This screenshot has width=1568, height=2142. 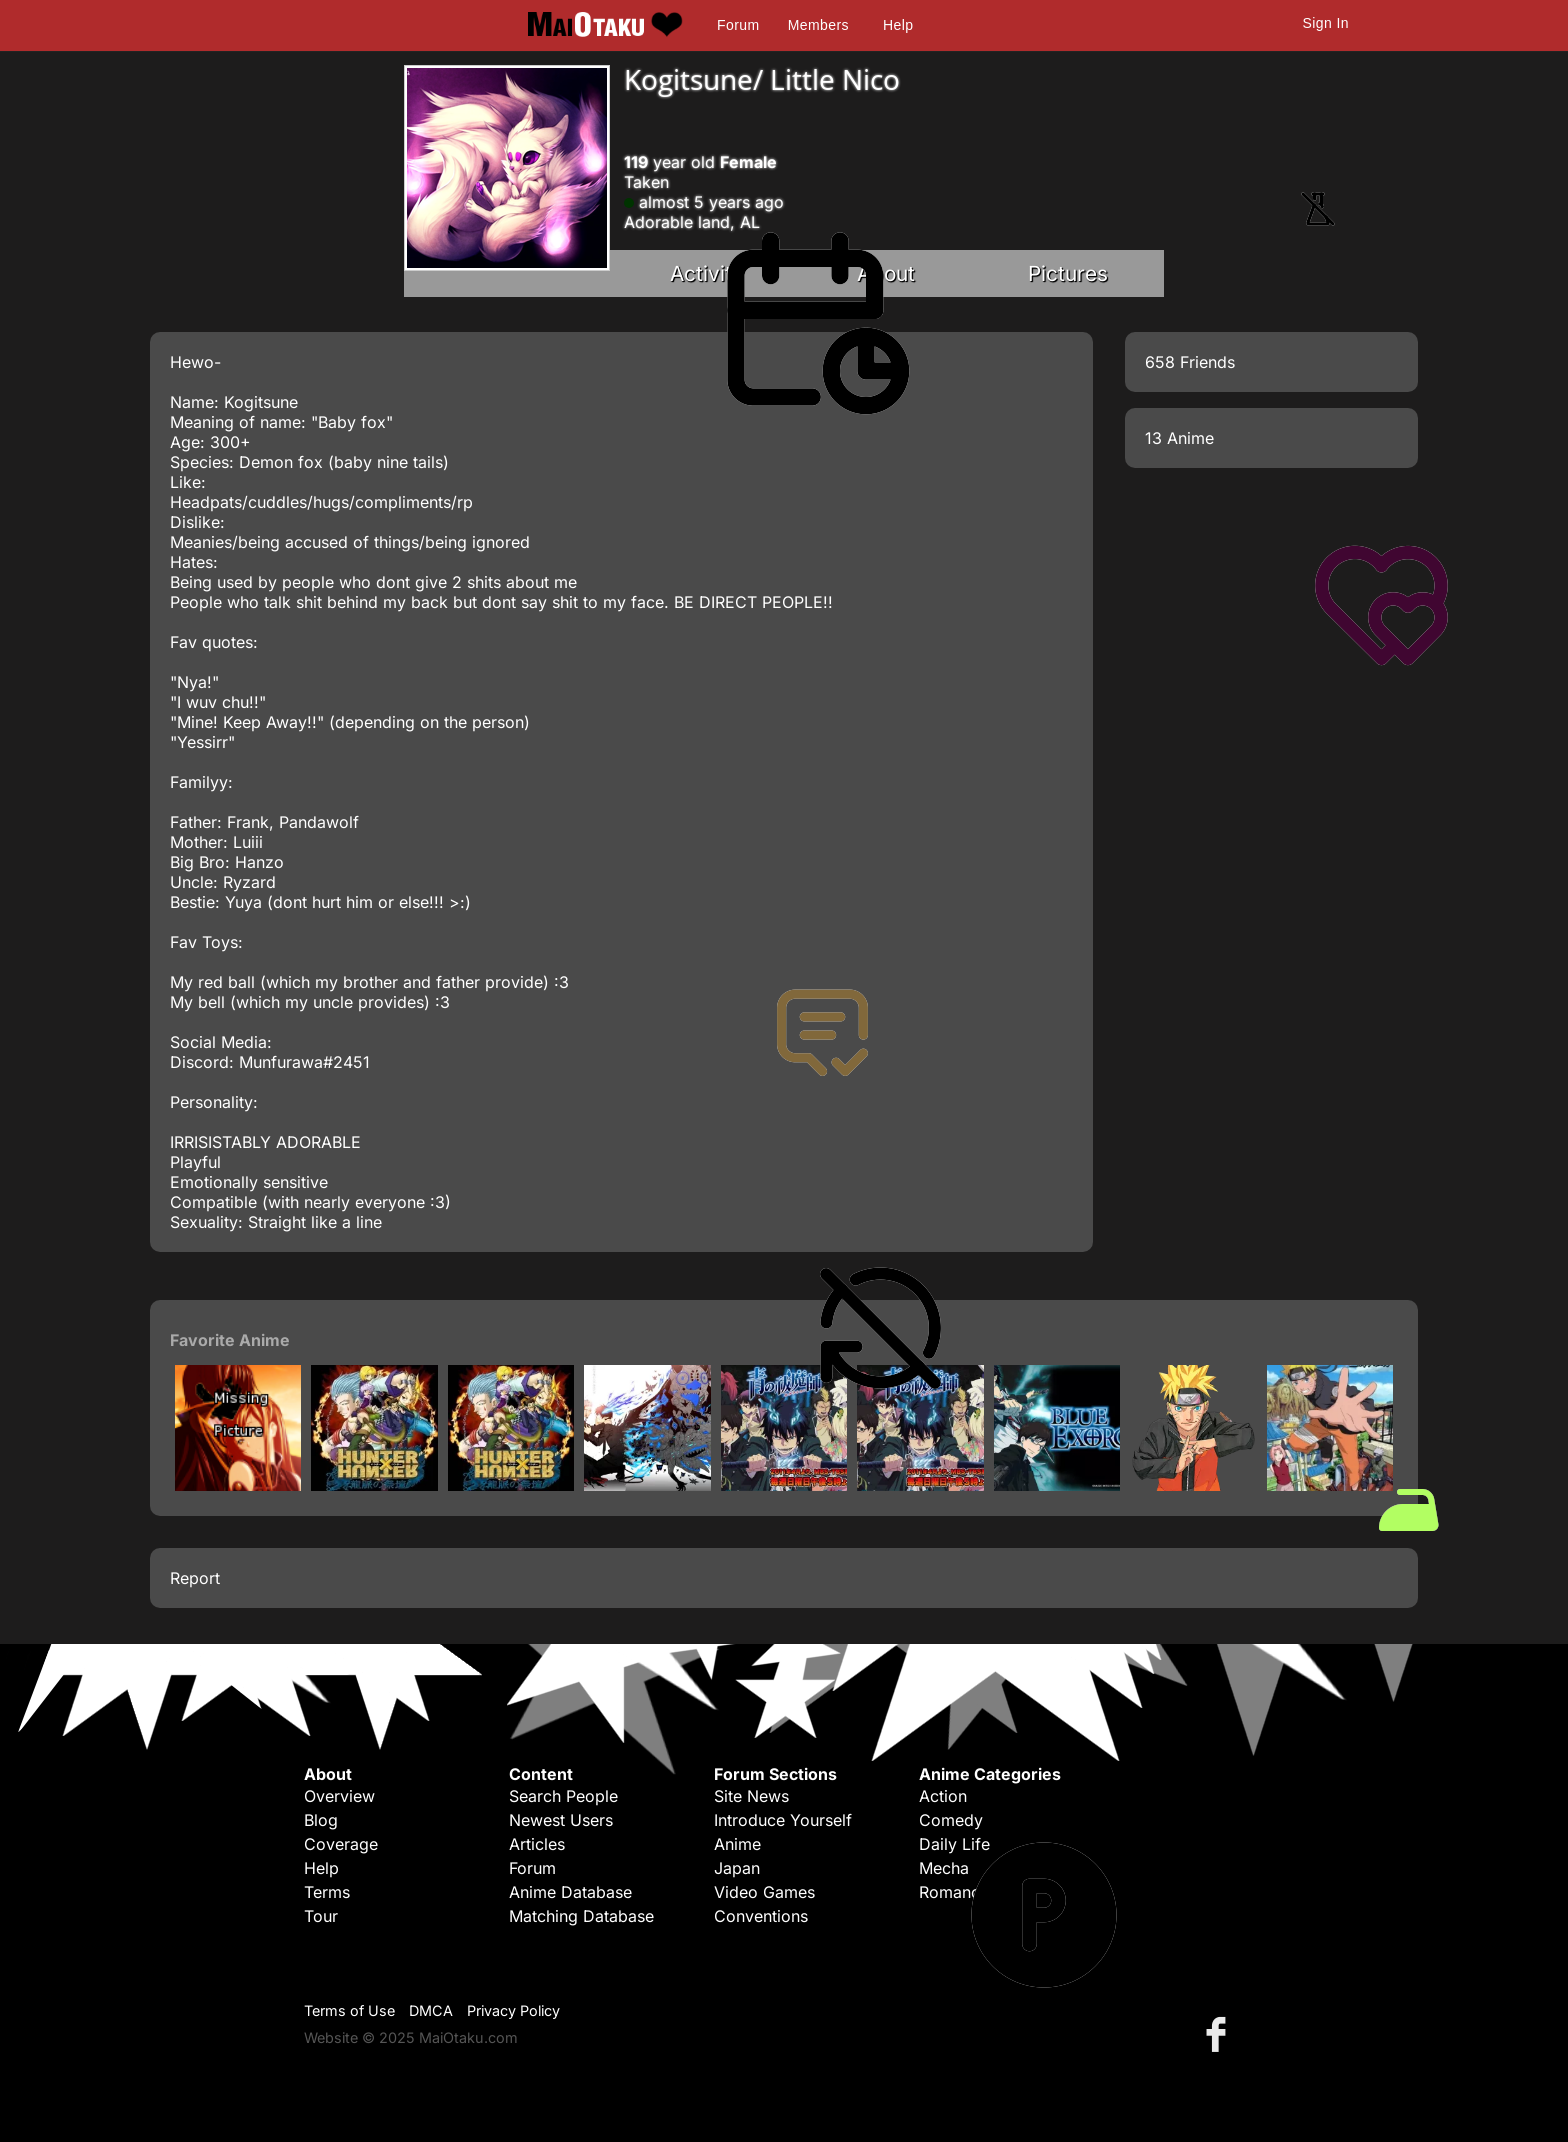 I want to click on message sent successfully, so click(x=822, y=1030).